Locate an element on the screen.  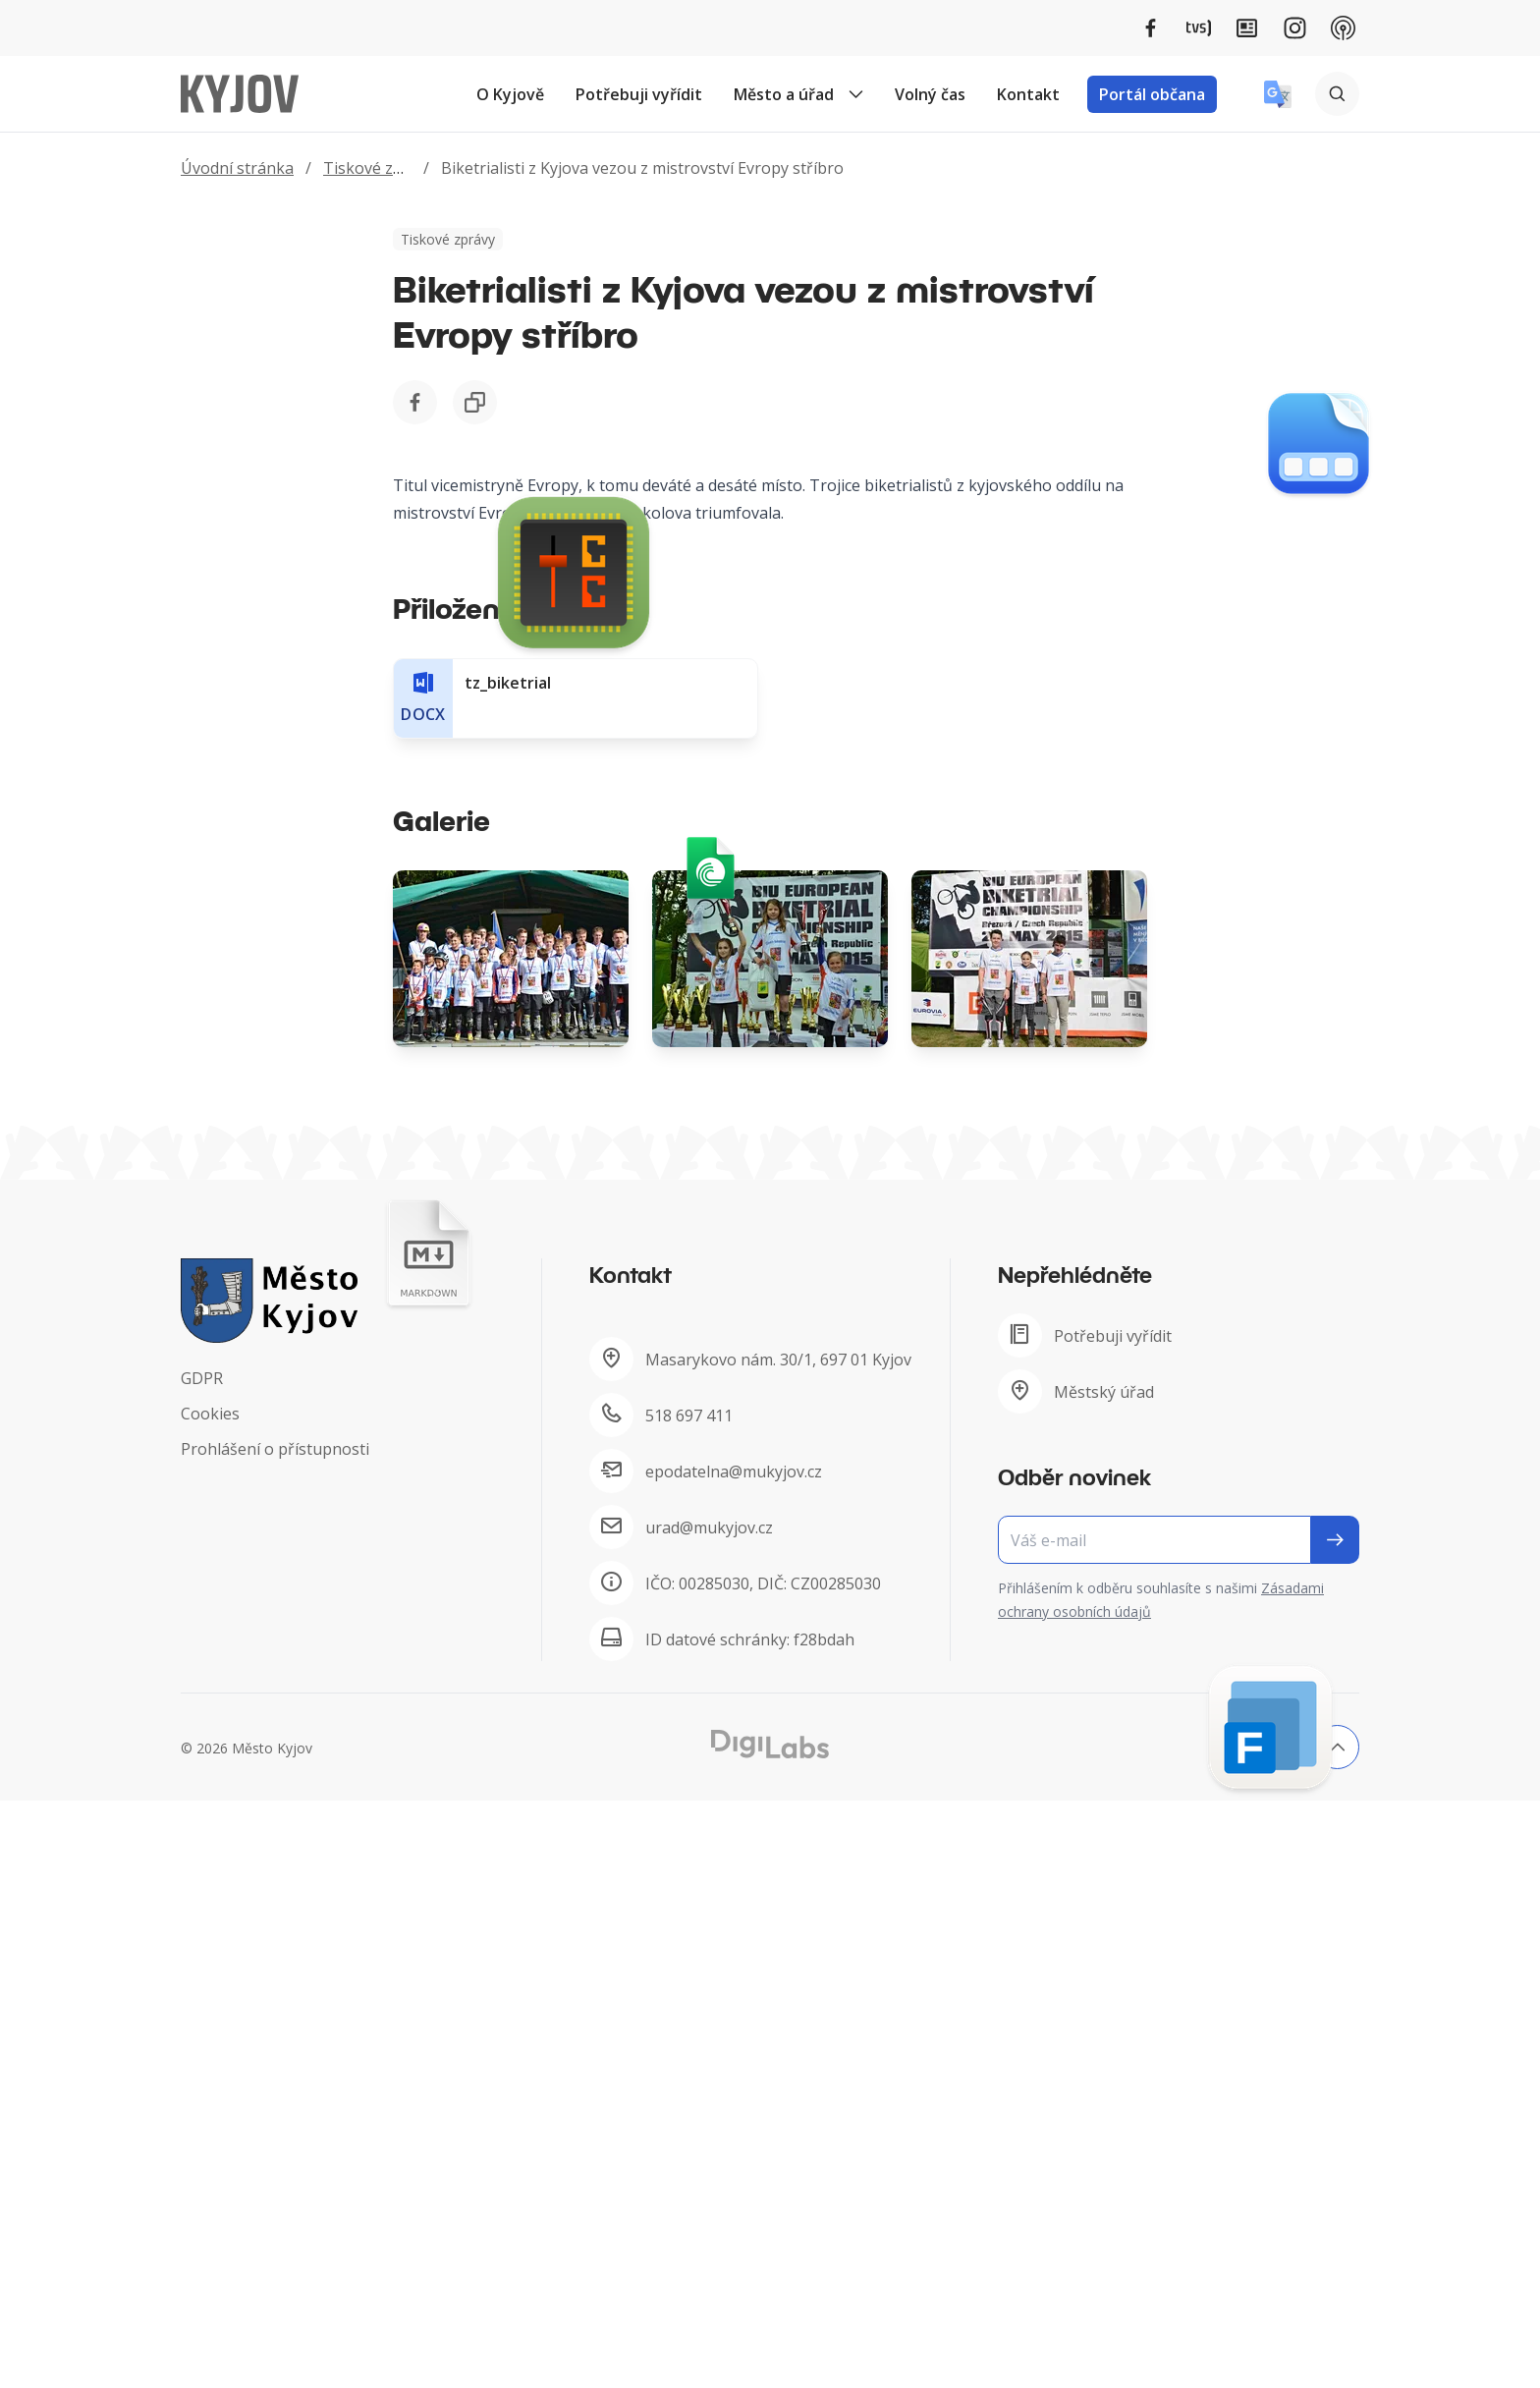
open fluent reader app is located at coordinates (1270, 1727).